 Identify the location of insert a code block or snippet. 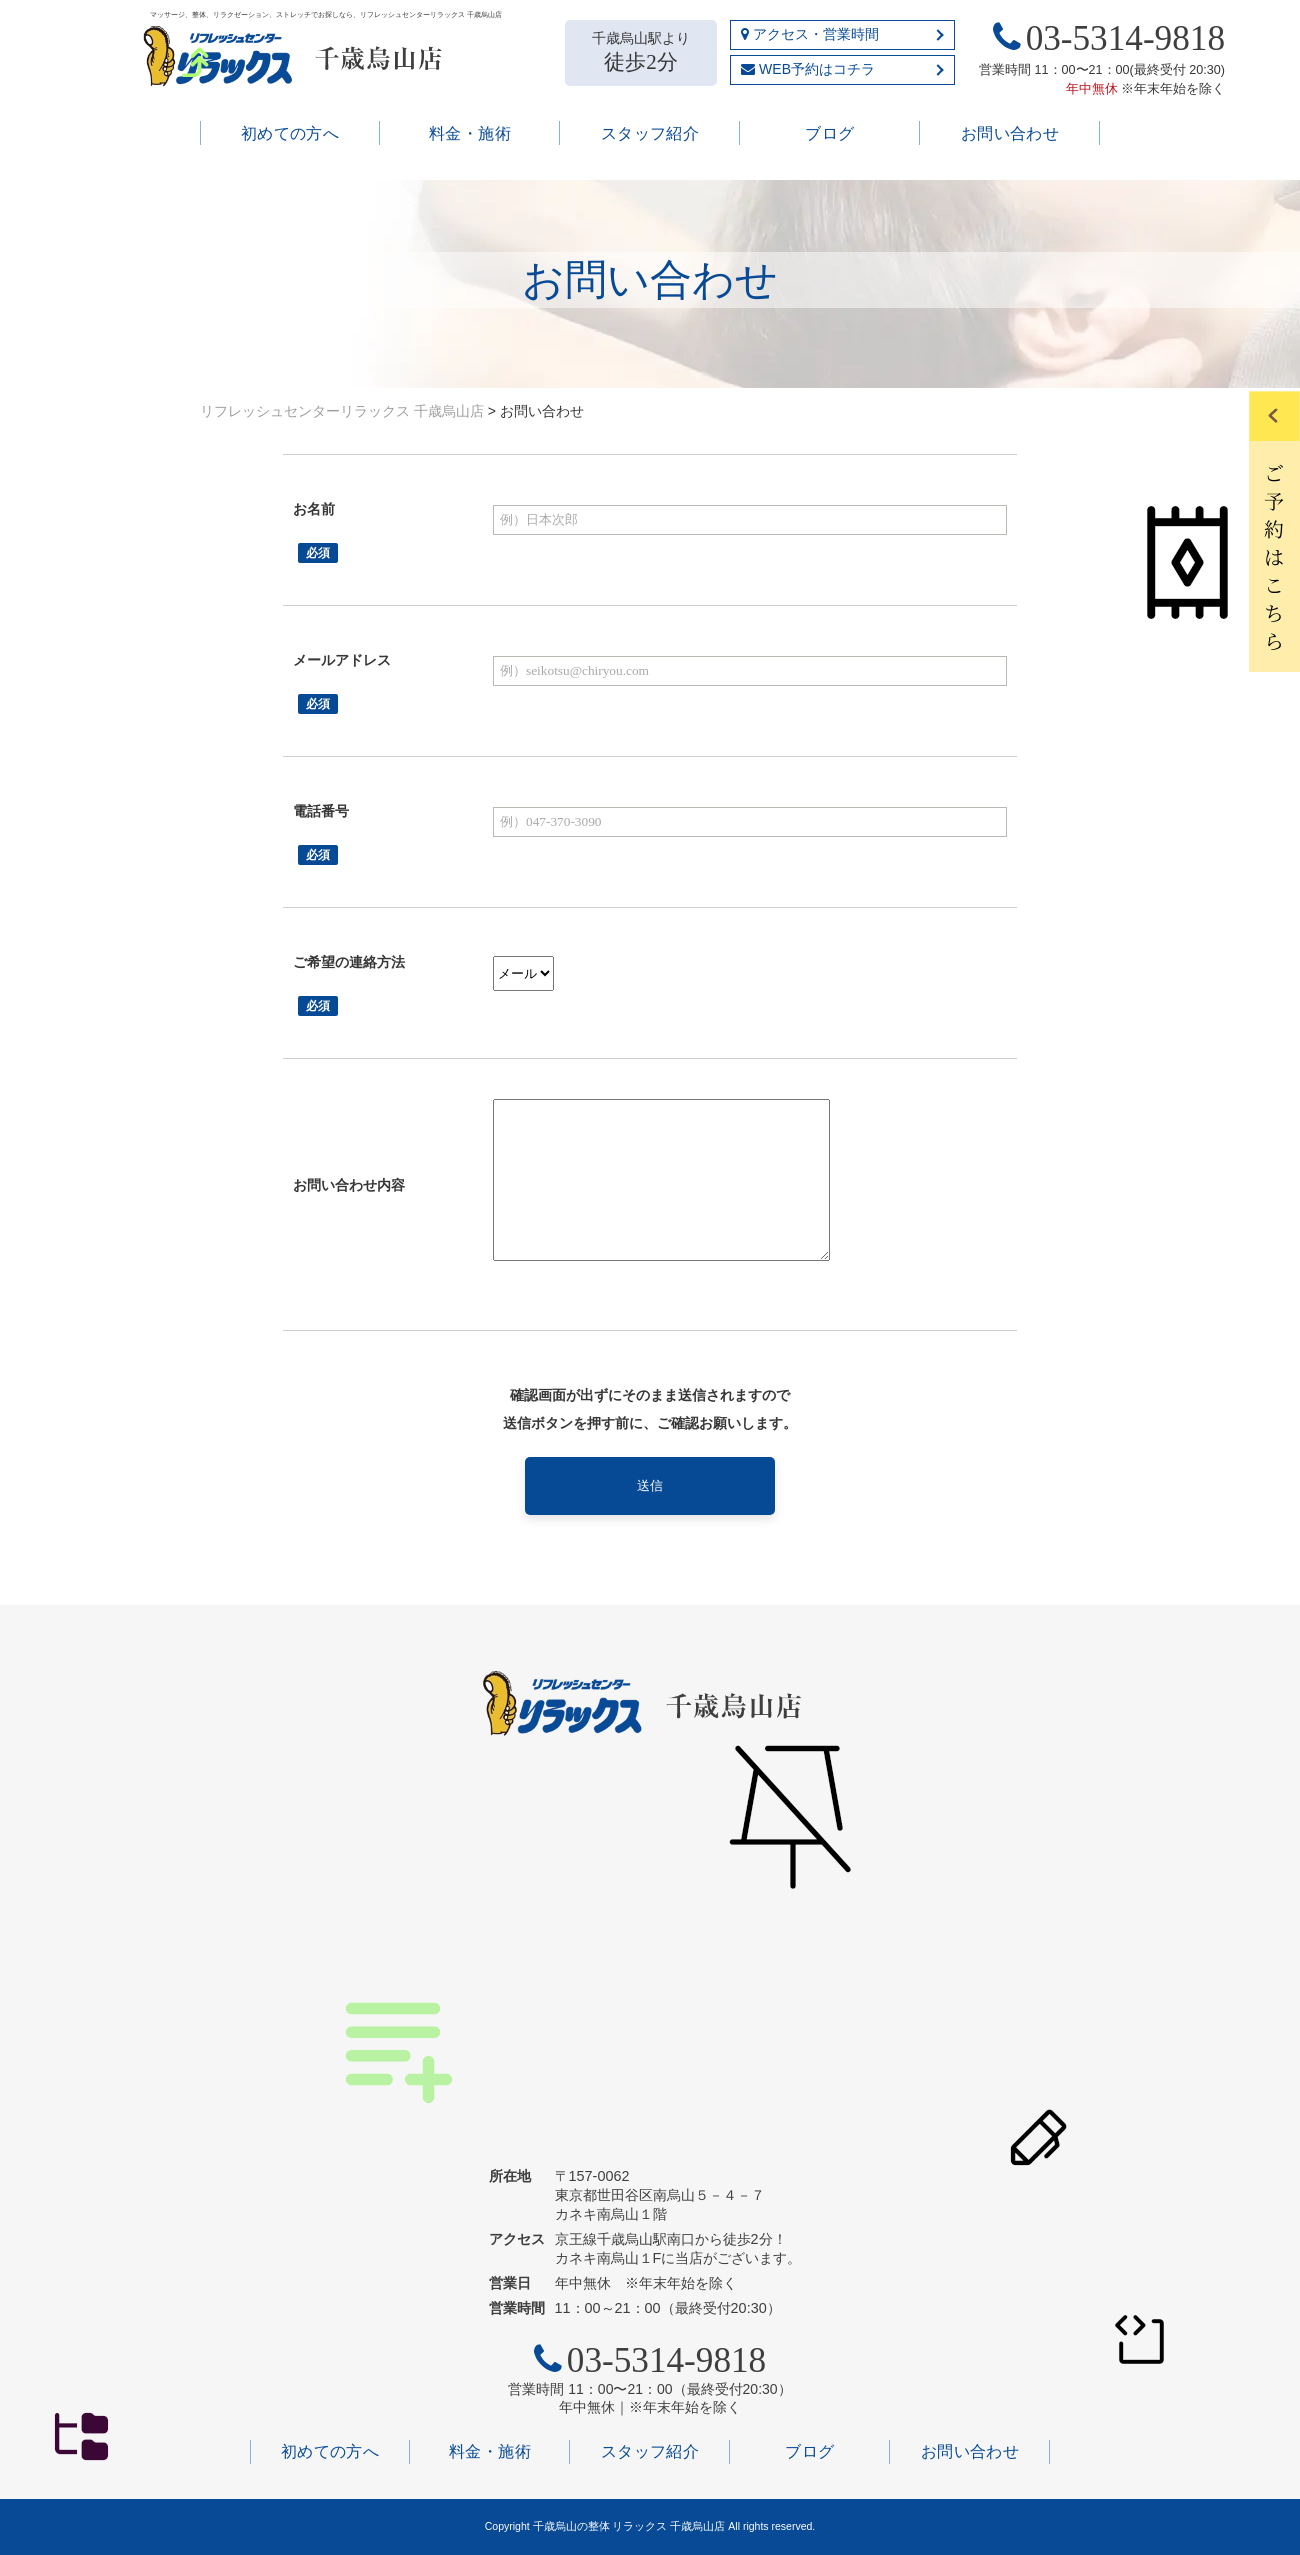
(1141, 2341).